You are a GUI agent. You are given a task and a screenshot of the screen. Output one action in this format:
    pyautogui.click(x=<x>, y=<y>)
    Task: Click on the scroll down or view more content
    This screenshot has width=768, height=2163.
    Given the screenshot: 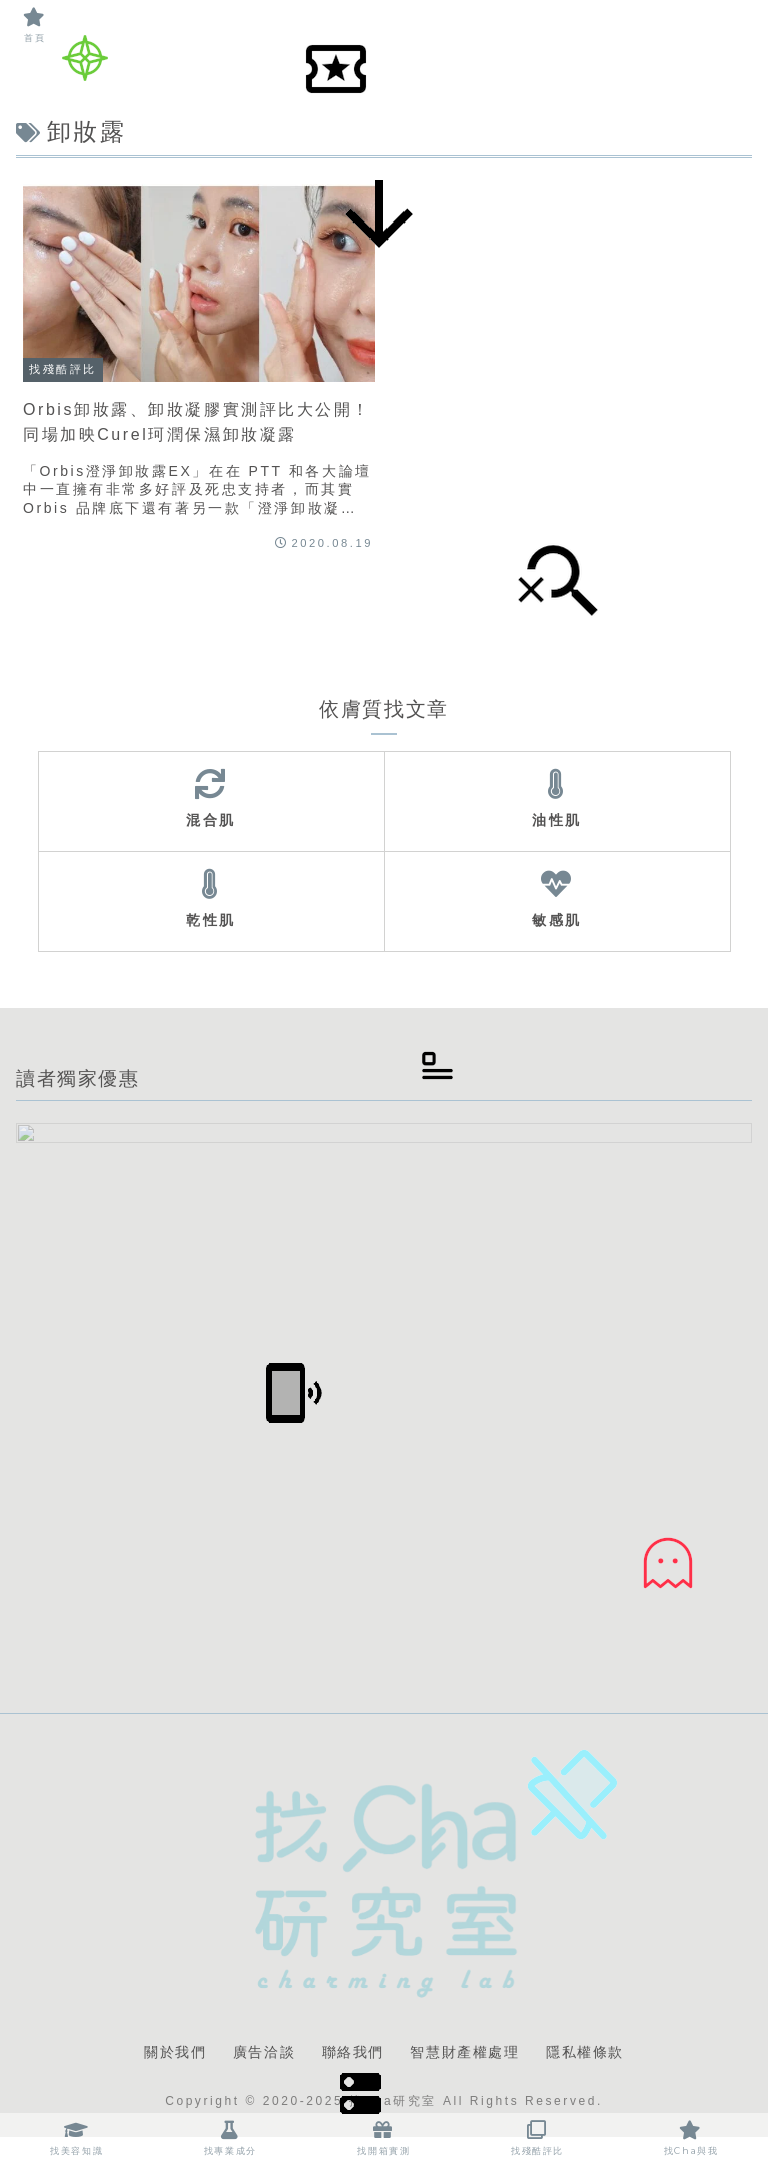 What is the action you would take?
    pyautogui.click(x=379, y=214)
    